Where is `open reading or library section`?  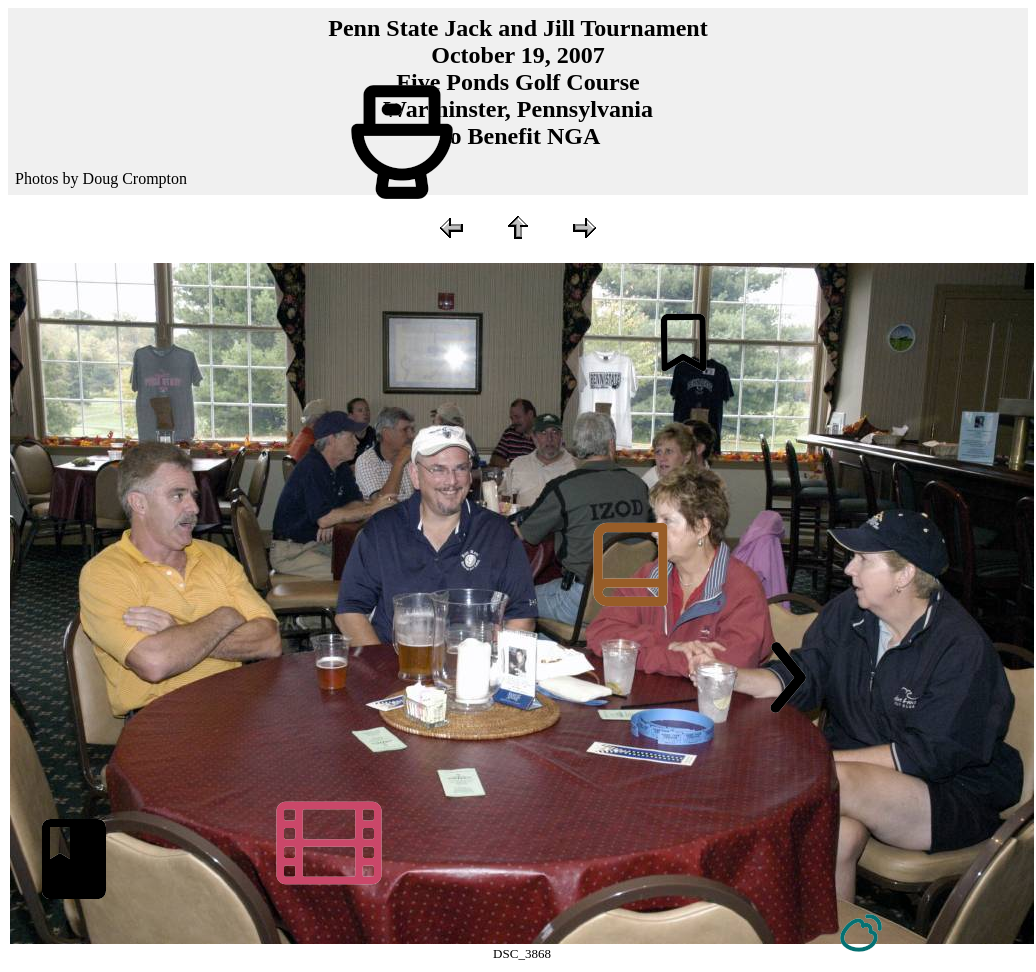 open reading or library section is located at coordinates (630, 564).